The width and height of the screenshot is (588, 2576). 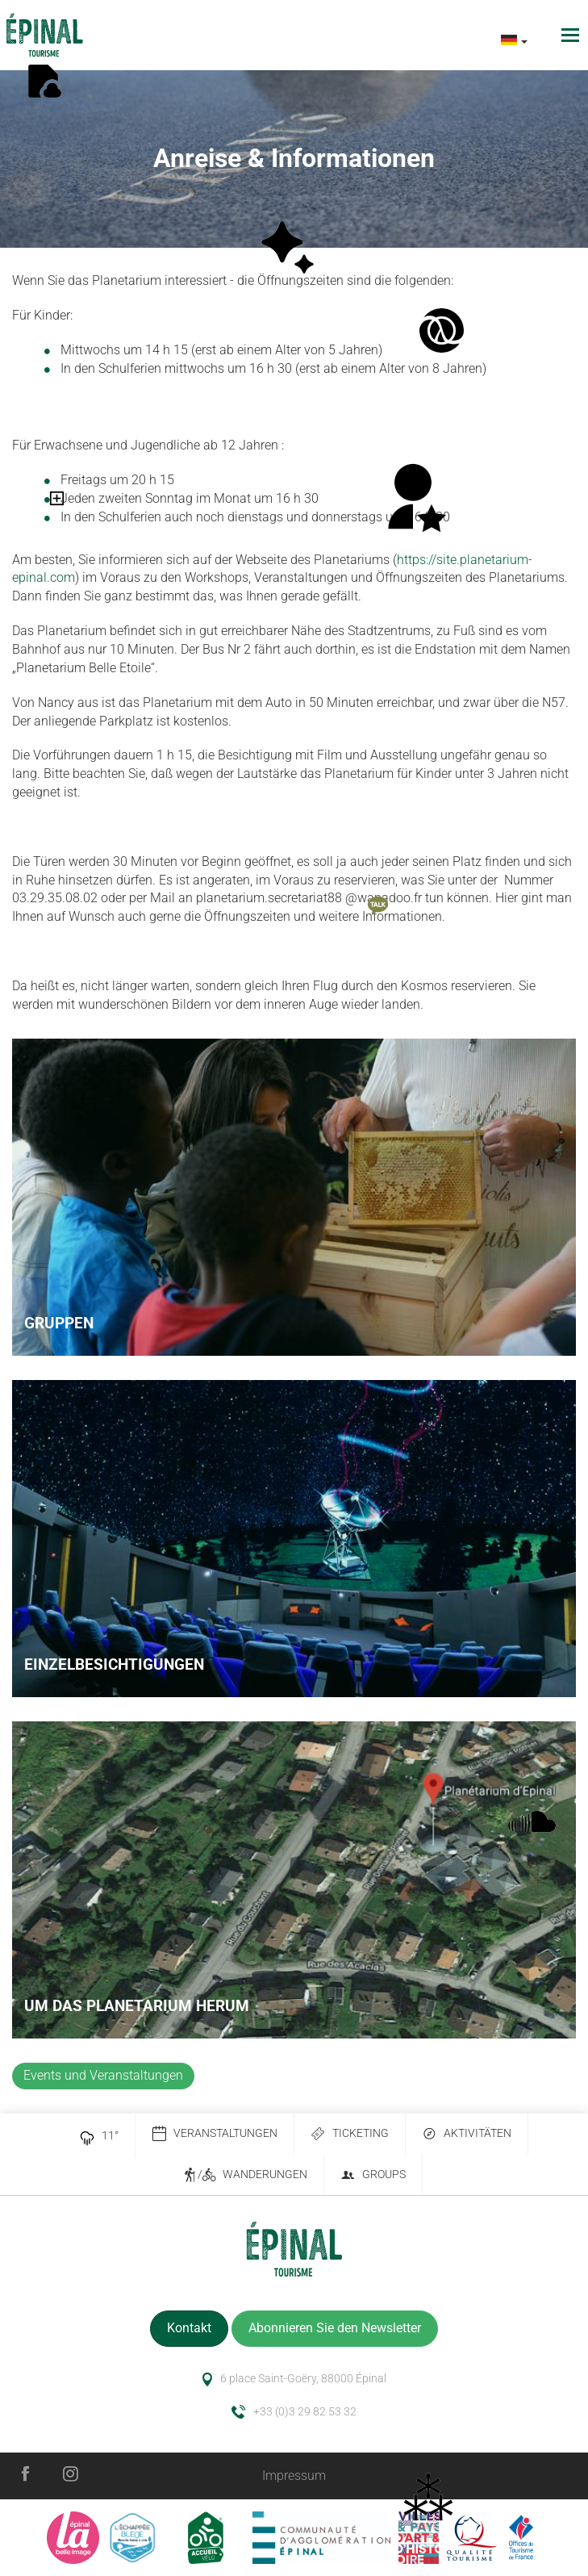 I want to click on view favorite or starred user, so click(x=413, y=498).